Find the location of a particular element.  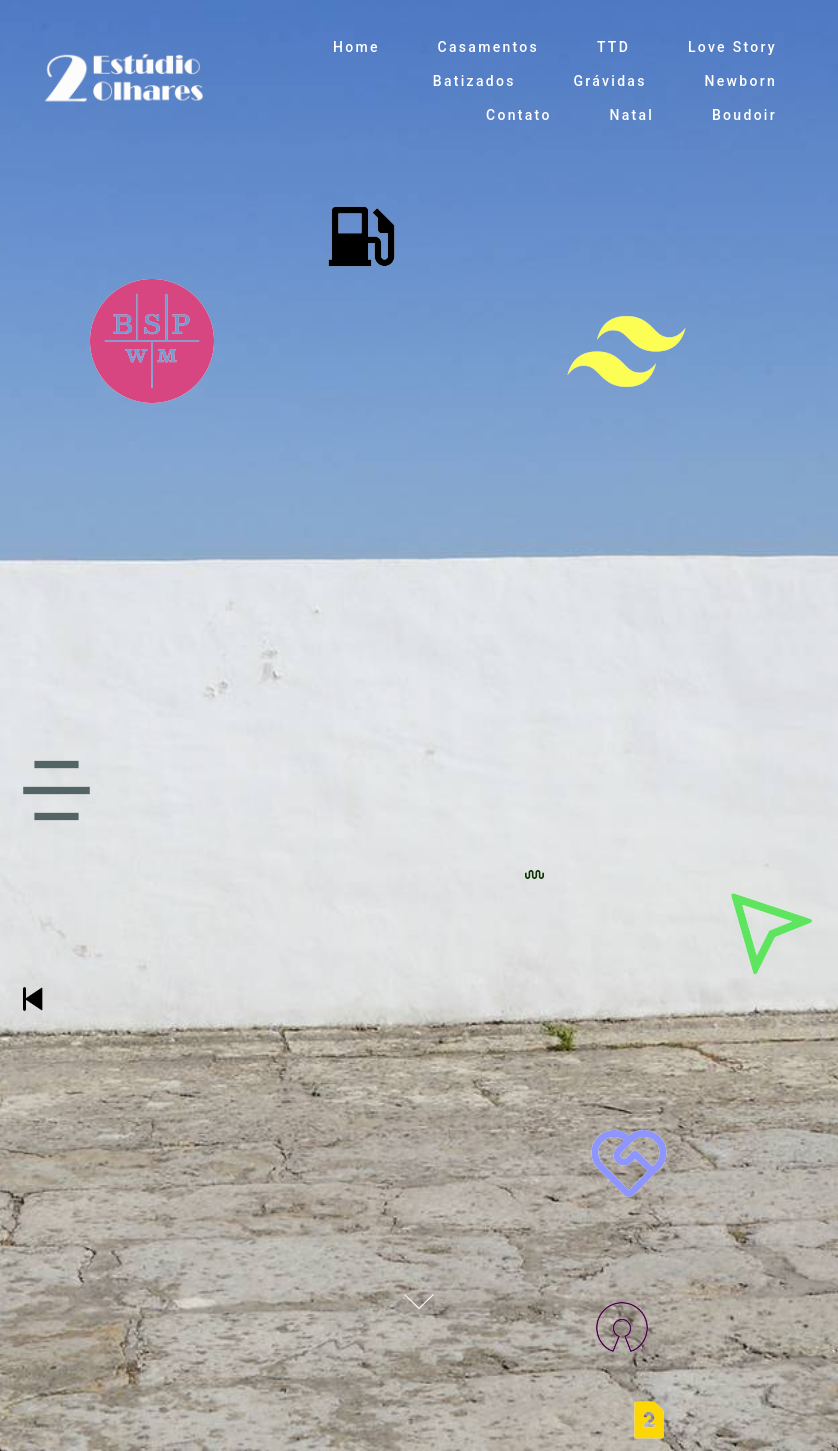

open source initiative logo is located at coordinates (622, 1327).